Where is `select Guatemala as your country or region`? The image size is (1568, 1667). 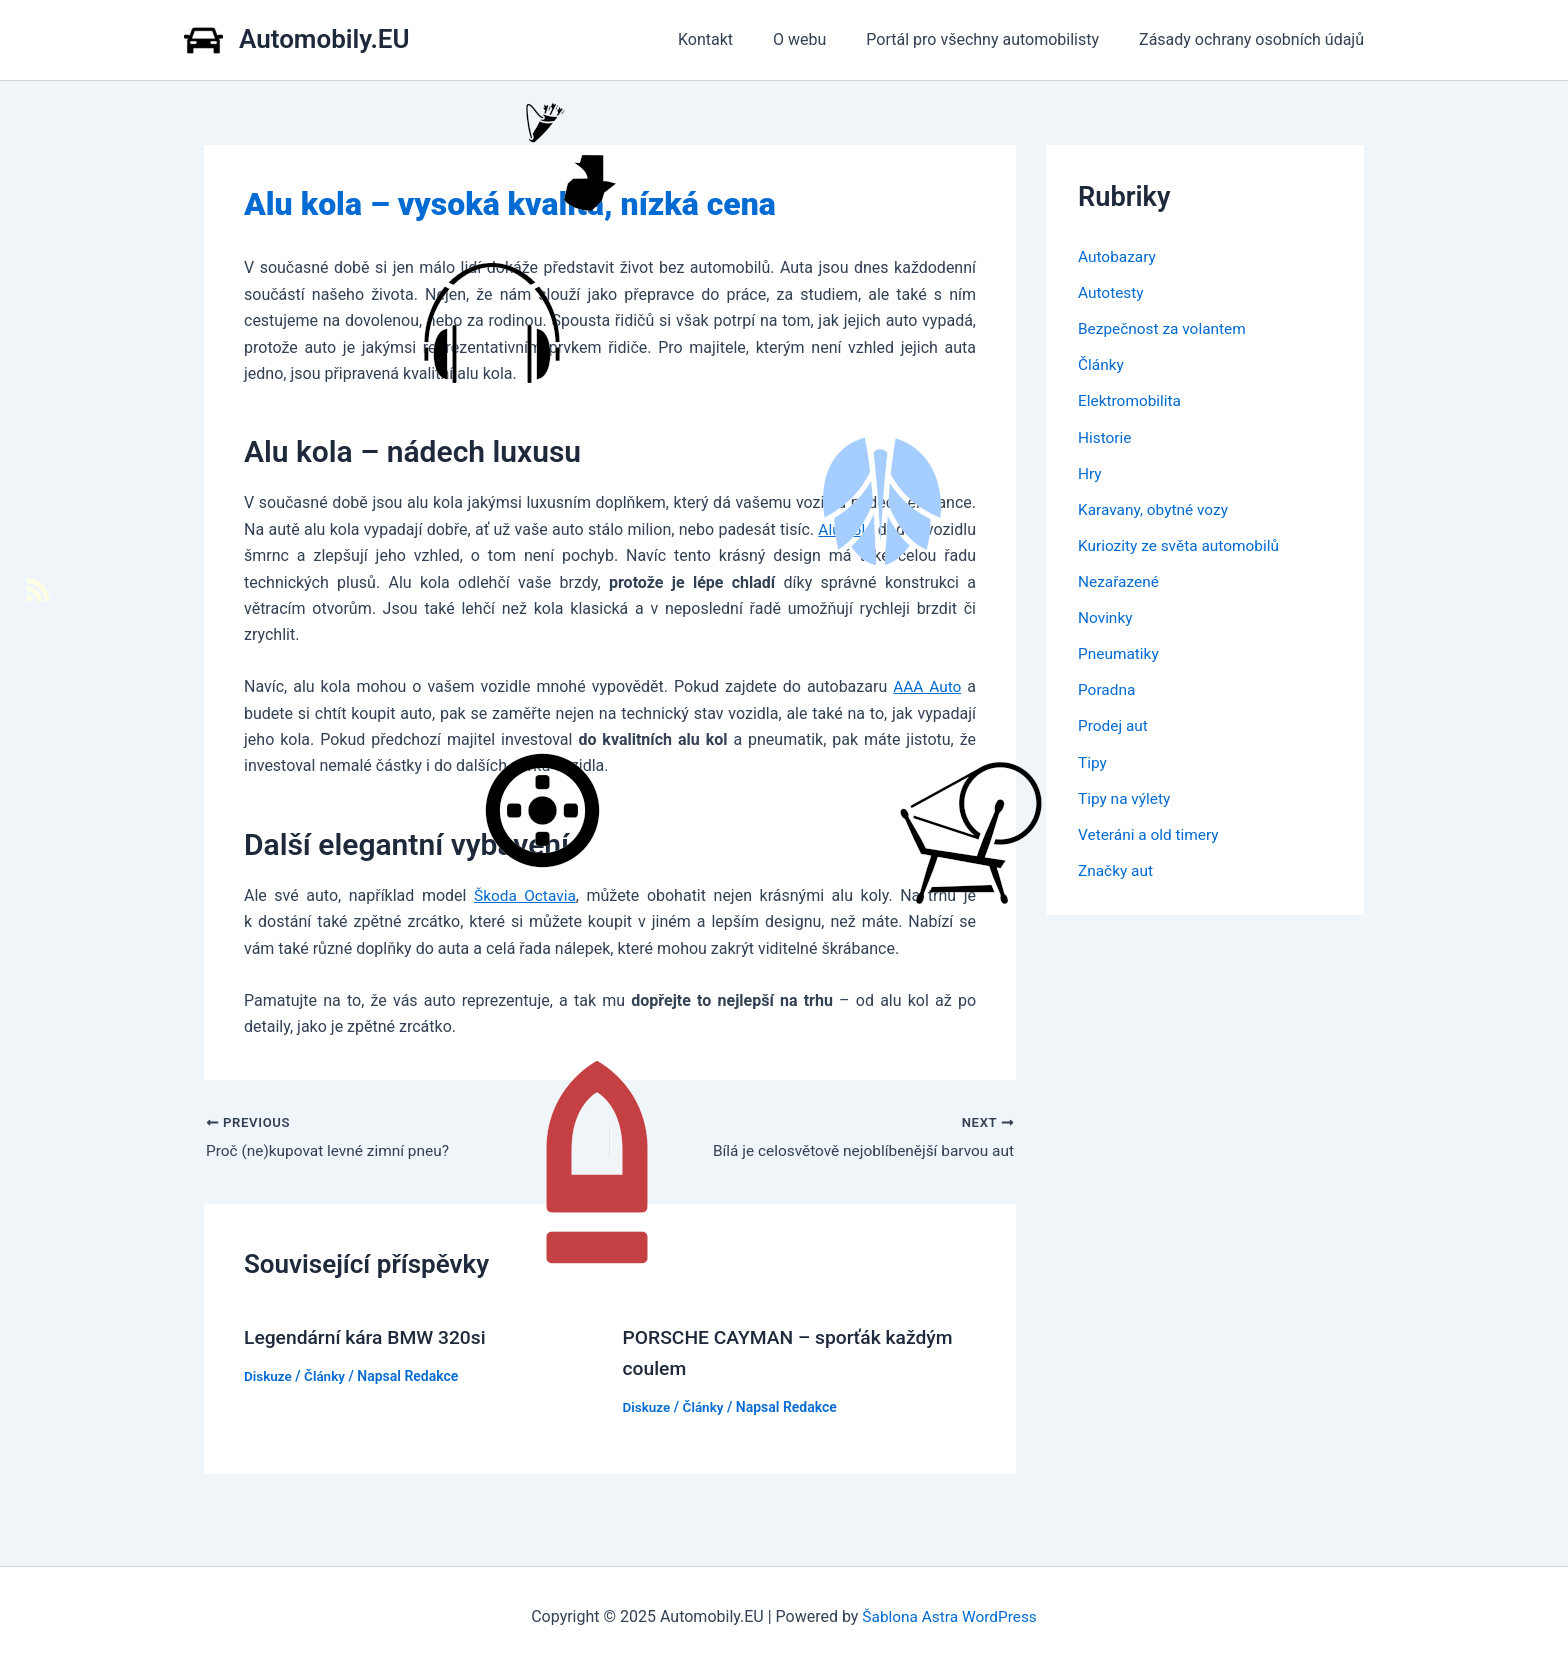 select Guatemala as your country or region is located at coordinates (590, 183).